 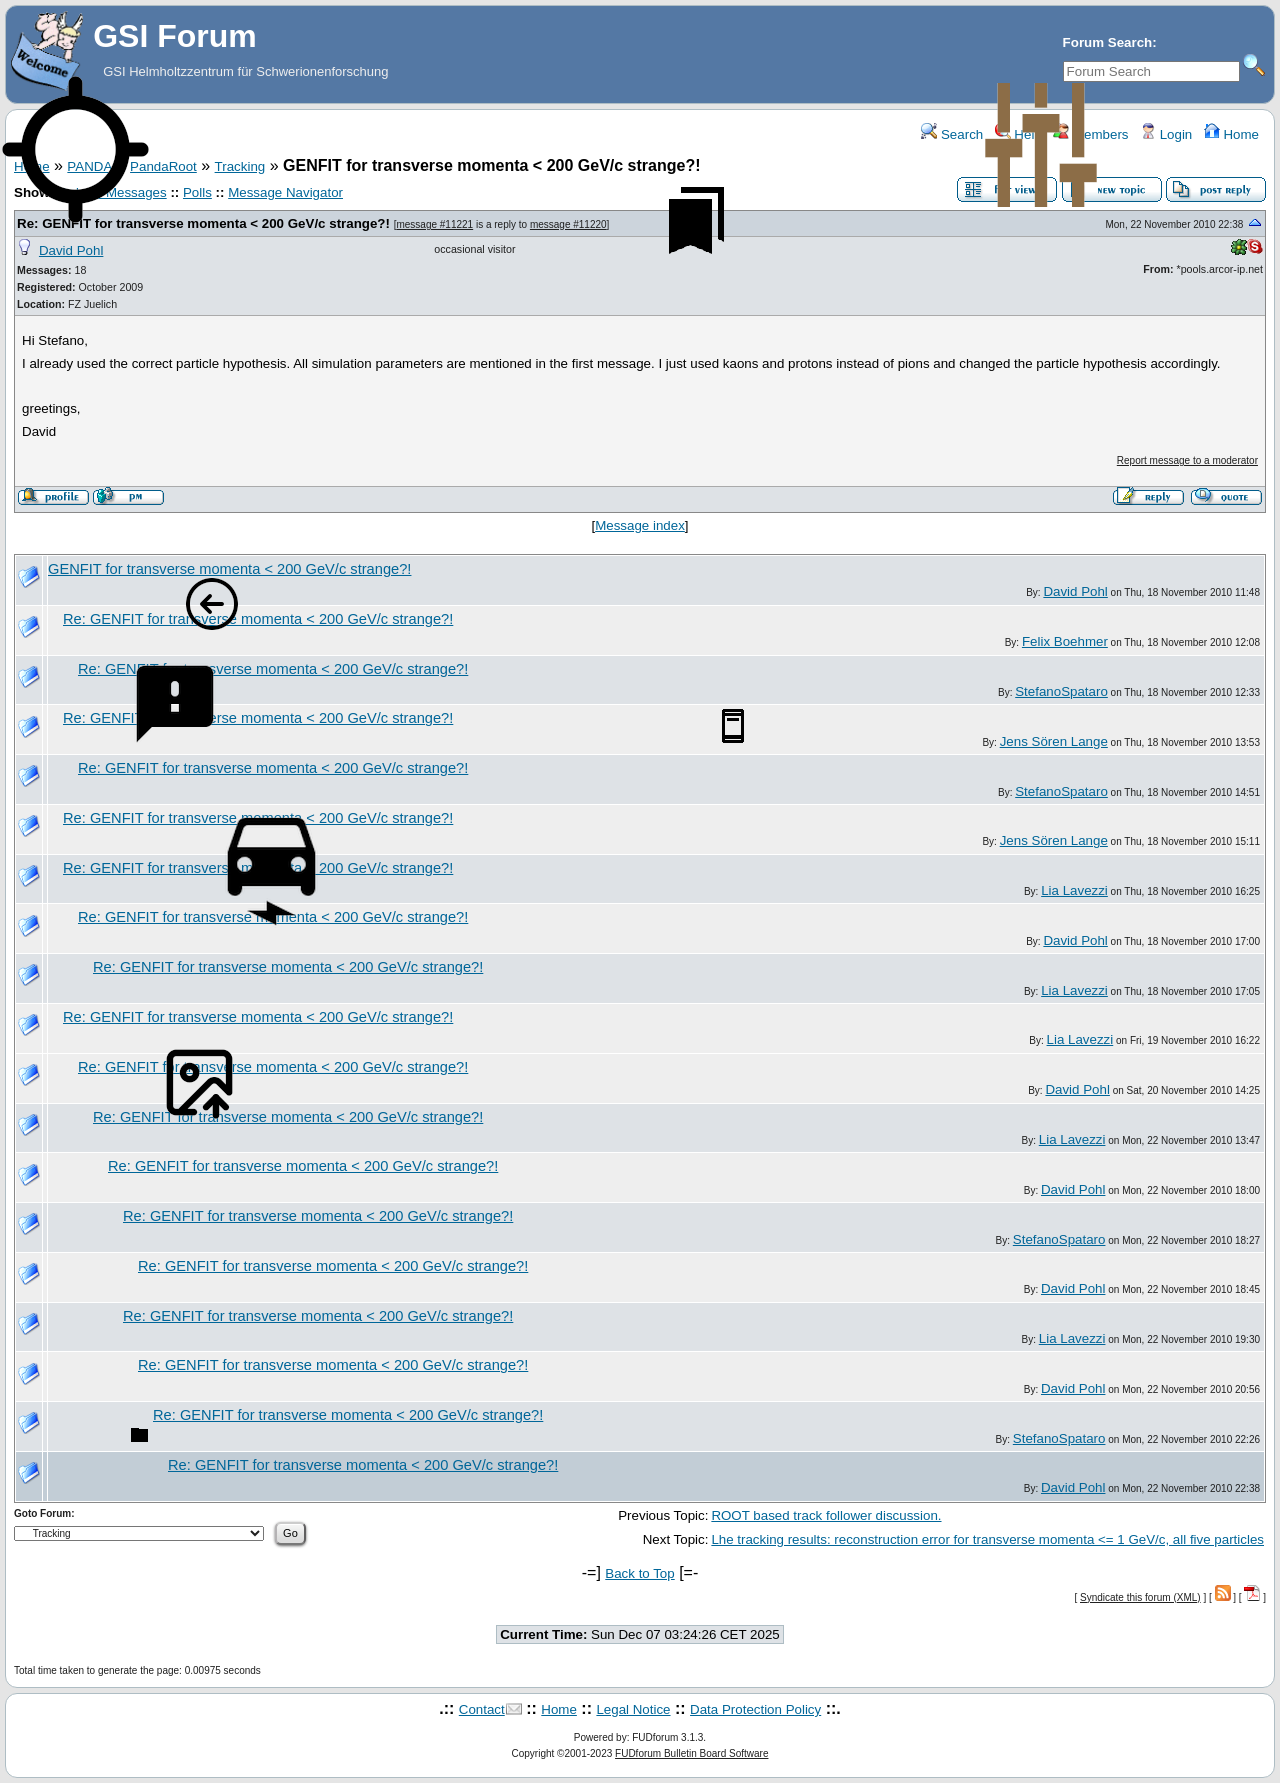 I want to click on go back to the previous screen, so click(x=212, y=604).